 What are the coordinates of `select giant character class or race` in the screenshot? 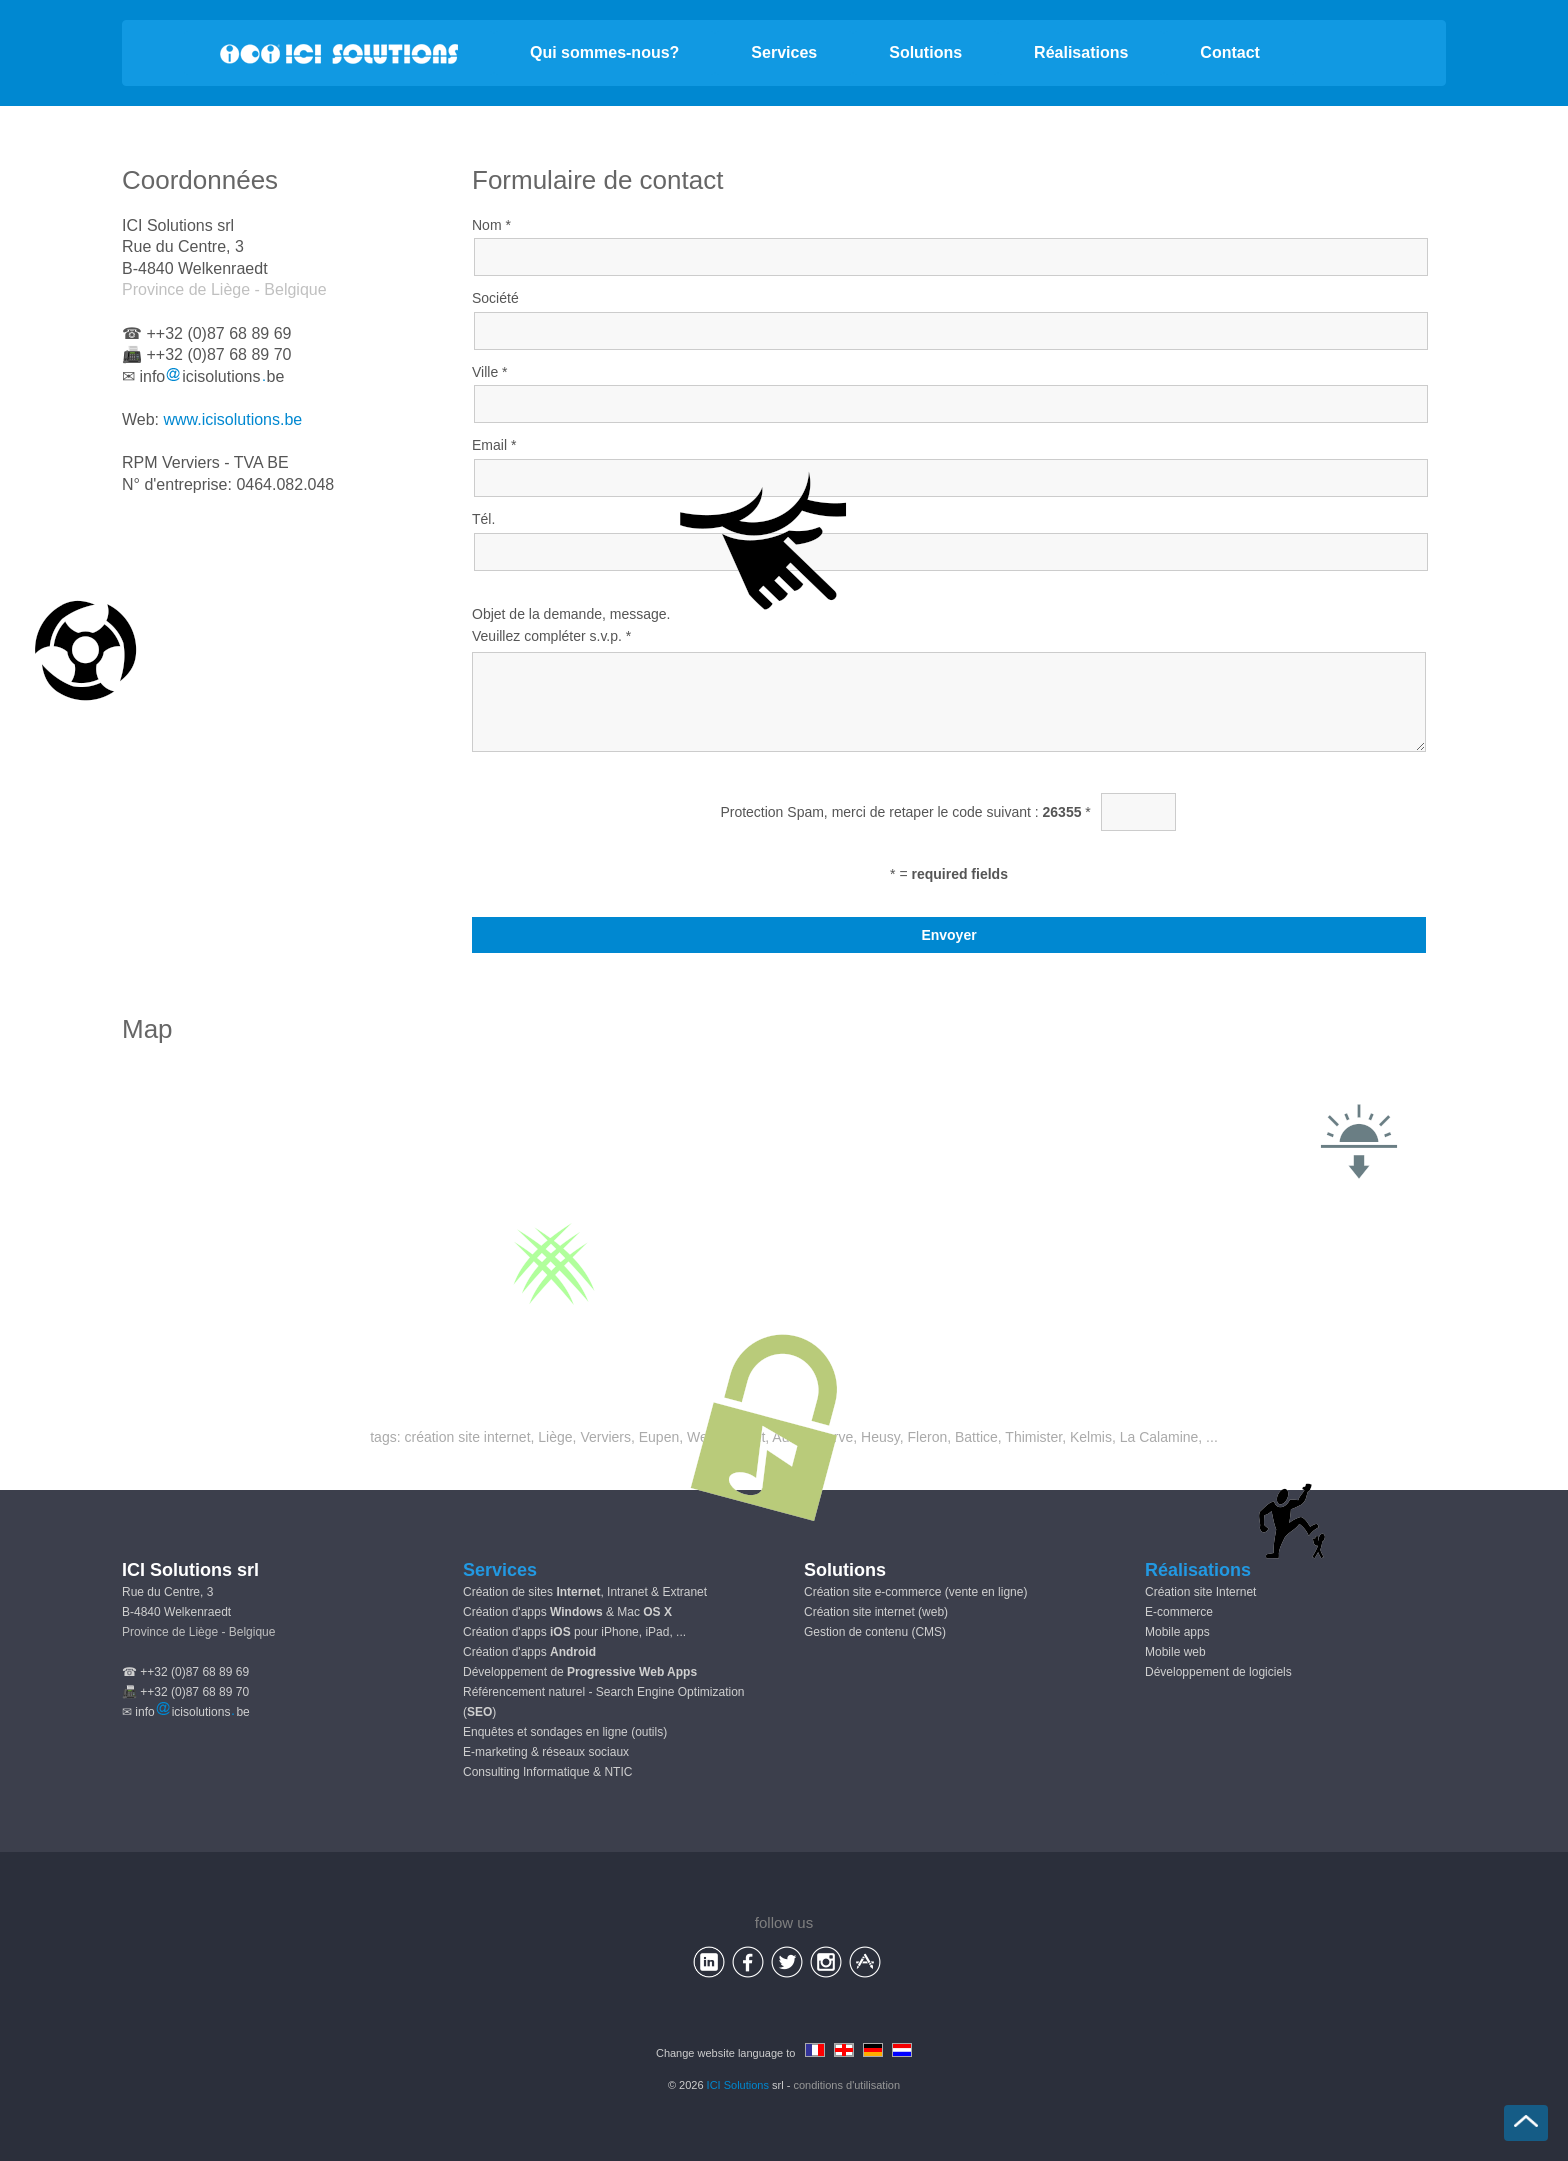 It's located at (1292, 1521).